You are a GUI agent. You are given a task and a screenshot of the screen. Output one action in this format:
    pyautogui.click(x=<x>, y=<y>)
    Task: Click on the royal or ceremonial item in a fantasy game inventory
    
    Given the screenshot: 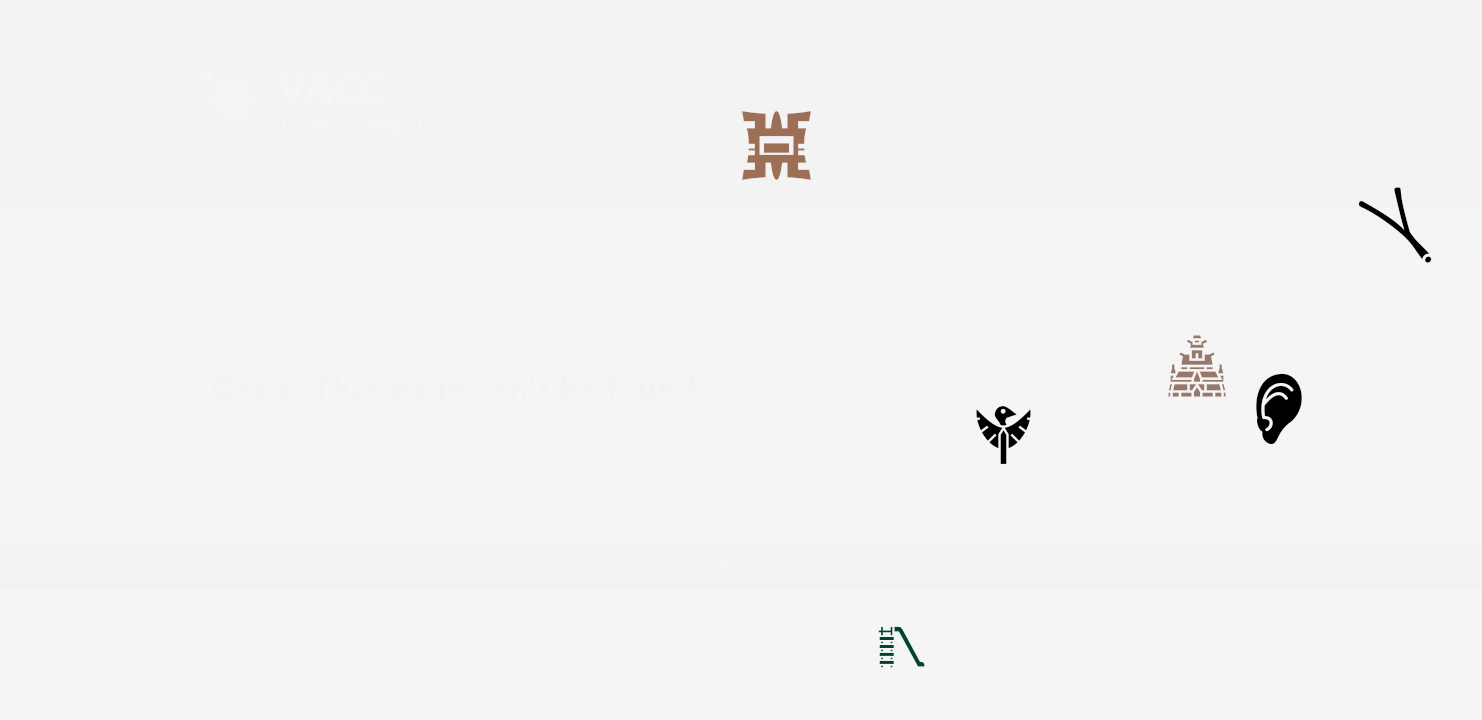 What is the action you would take?
    pyautogui.click(x=1003, y=434)
    